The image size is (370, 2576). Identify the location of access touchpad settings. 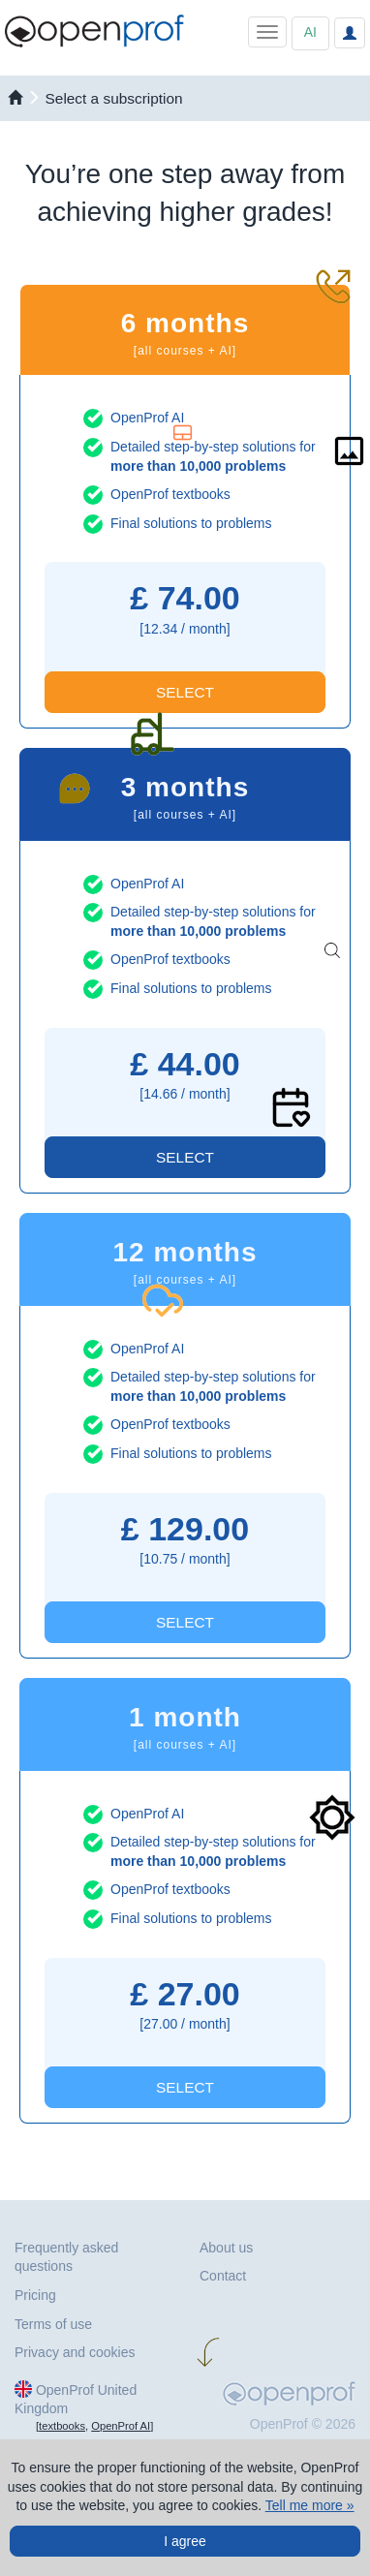
(182, 432).